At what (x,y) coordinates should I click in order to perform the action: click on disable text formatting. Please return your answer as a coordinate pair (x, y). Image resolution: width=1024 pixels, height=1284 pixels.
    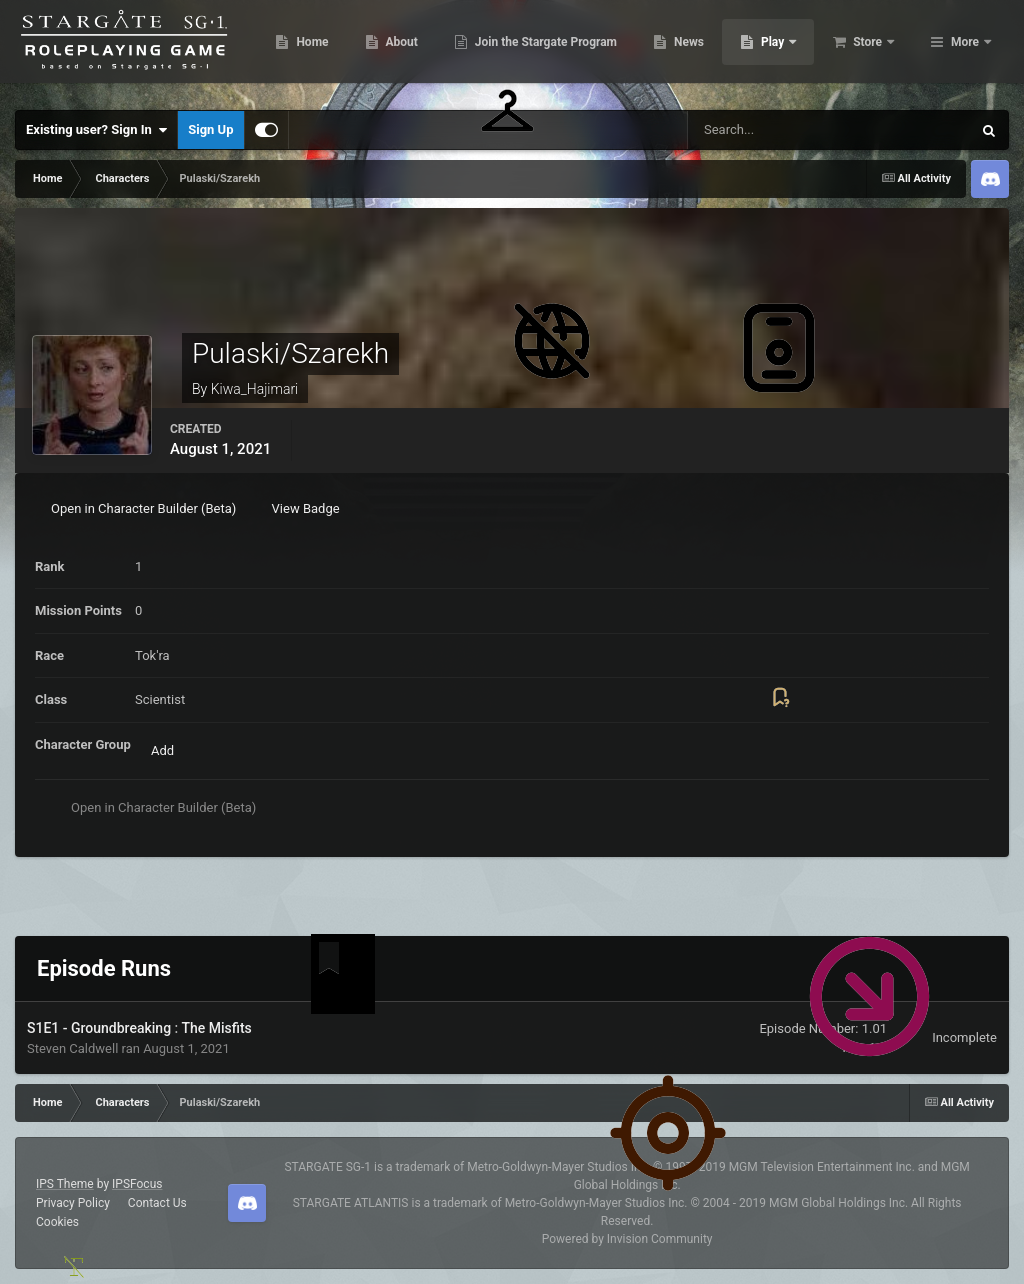
    Looking at the image, I should click on (74, 1267).